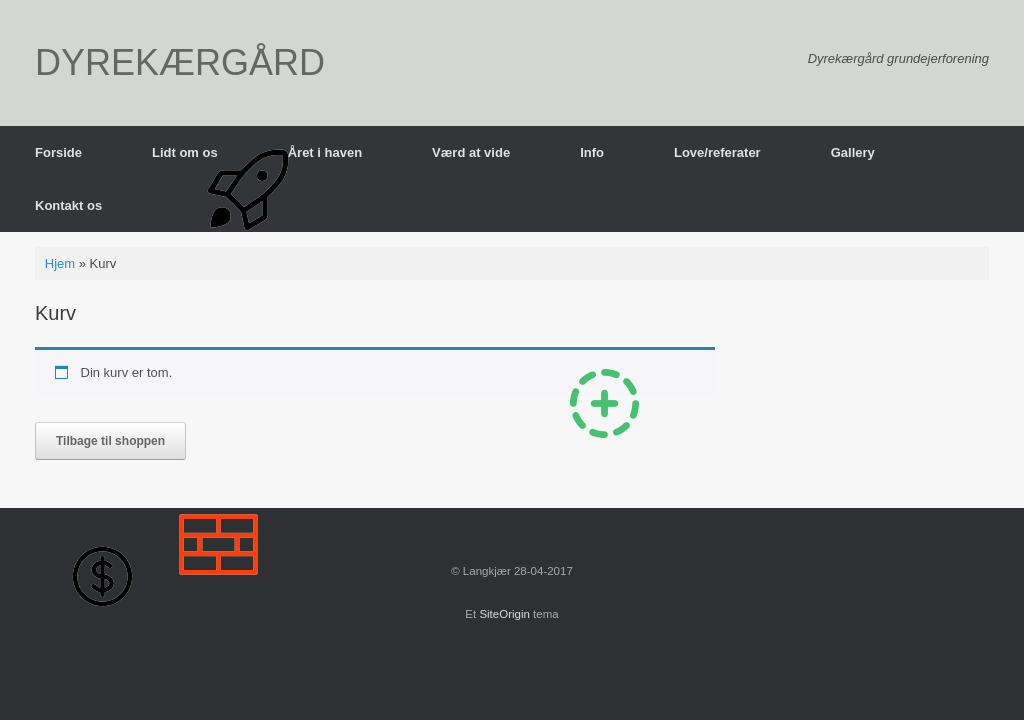 The image size is (1024, 720). I want to click on add a new item or element, so click(604, 403).